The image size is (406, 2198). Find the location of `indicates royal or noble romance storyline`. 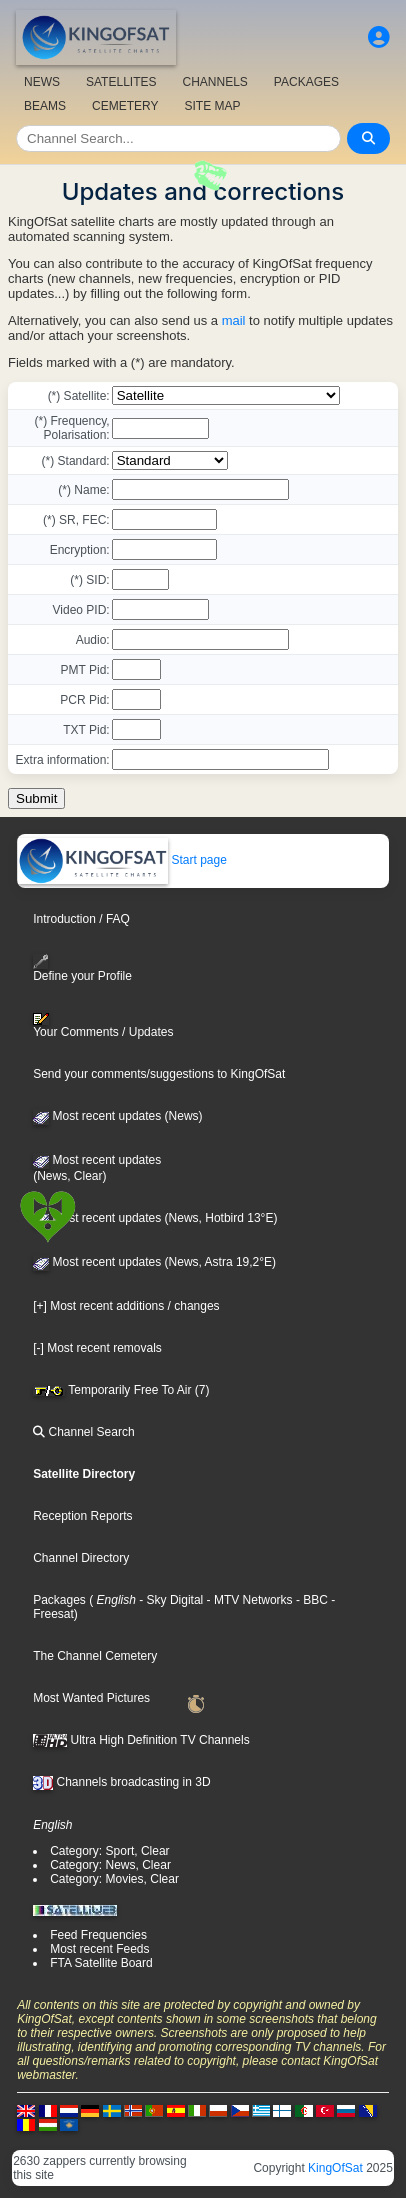

indicates royal or noble romance storyline is located at coordinates (48, 1217).